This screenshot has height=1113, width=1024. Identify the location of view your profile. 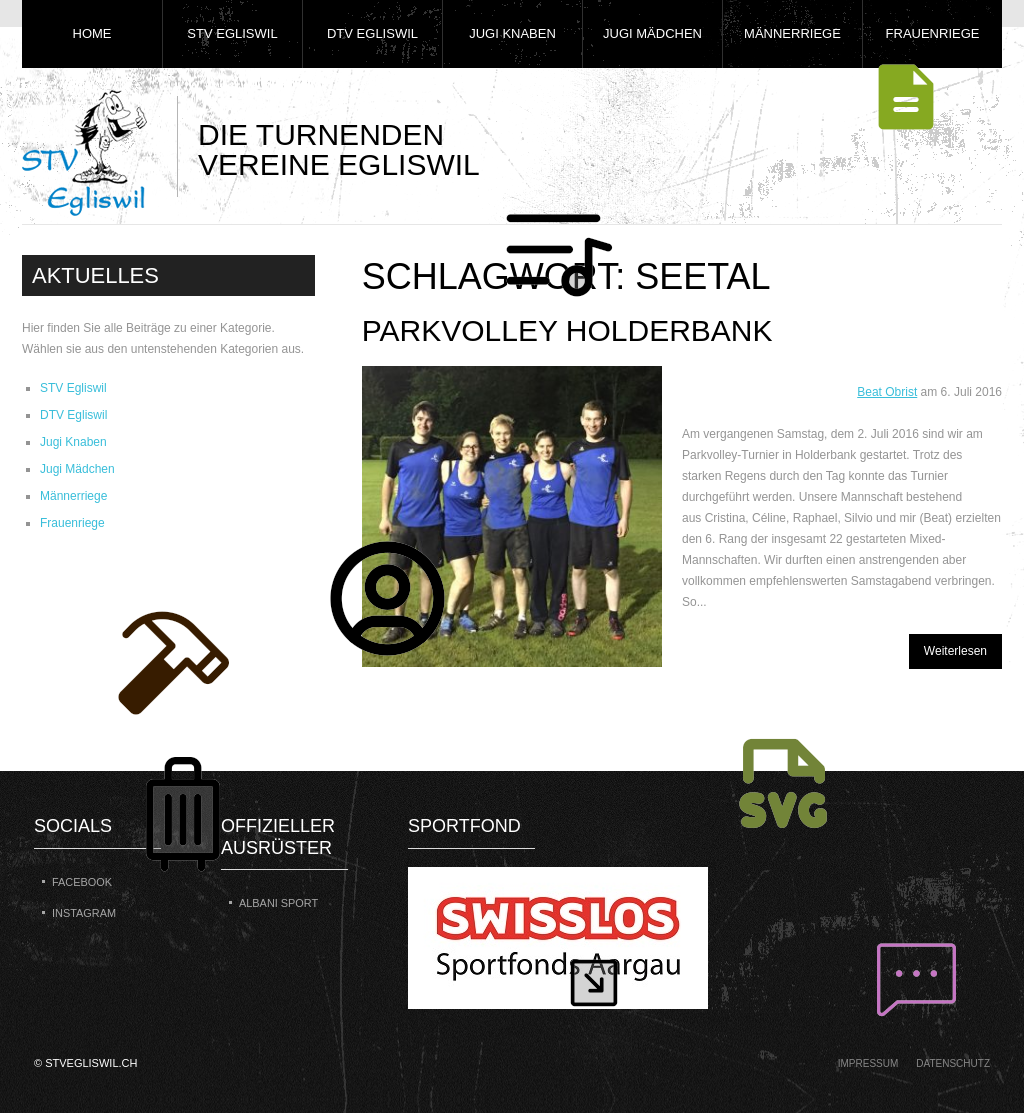
(387, 598).